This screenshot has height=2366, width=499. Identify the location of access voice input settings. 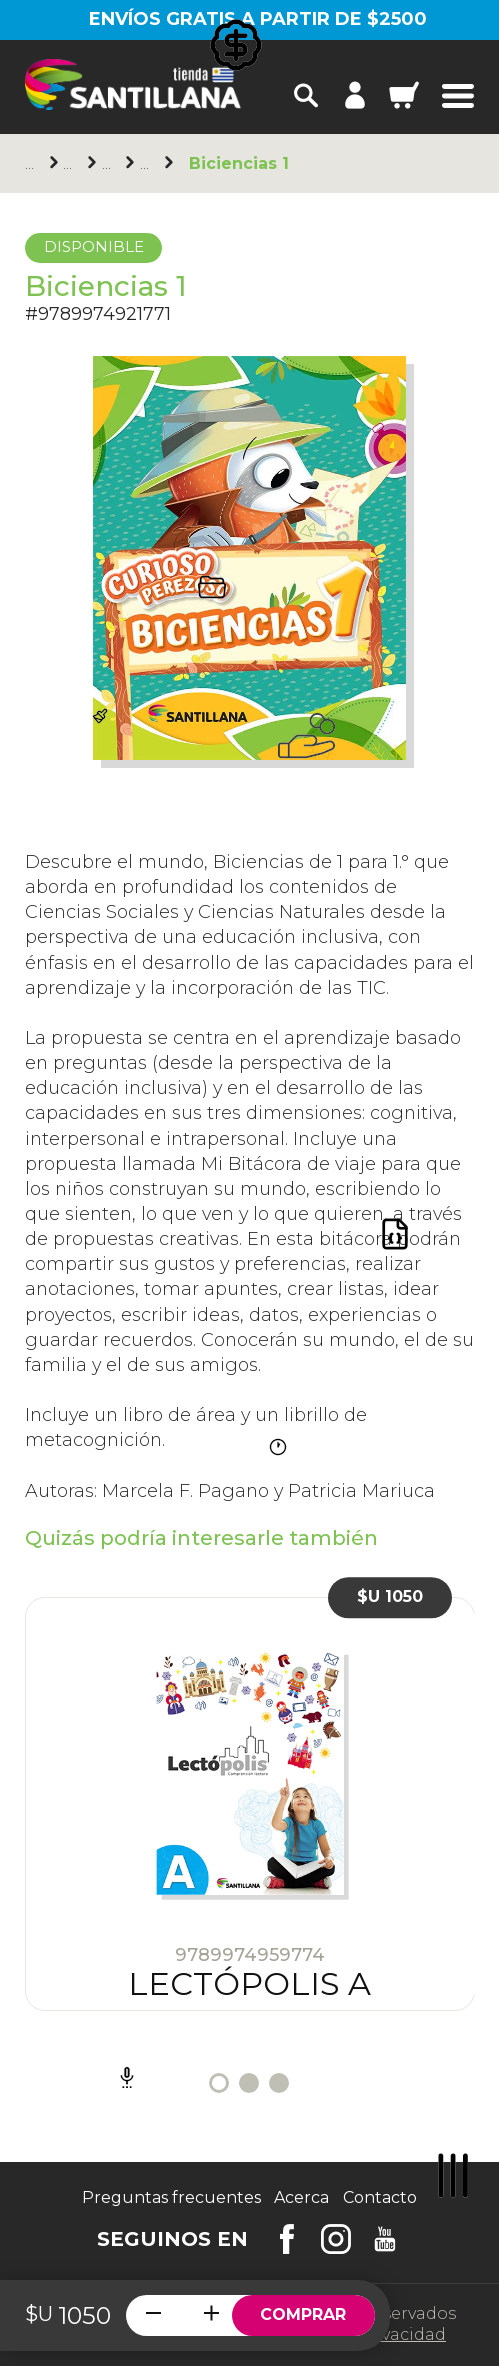
(127, 2077).